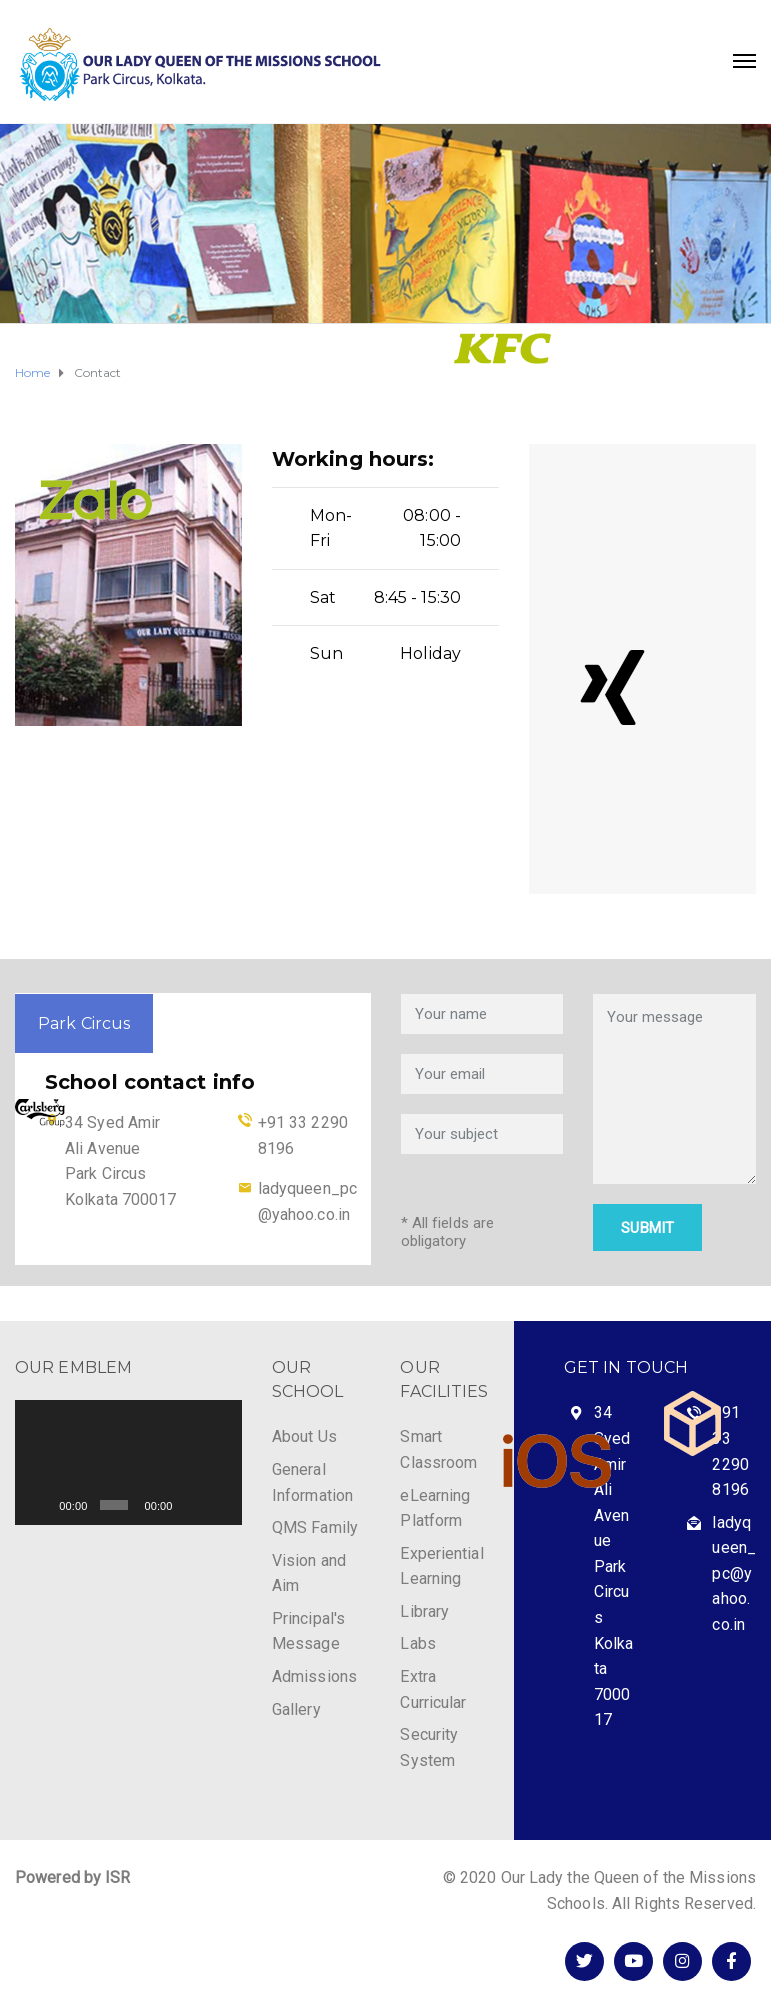  What do you see at coordinates (96, 500) in the screenshot?
I see `open Zalo messaging app` at bounding box center [96, 500].